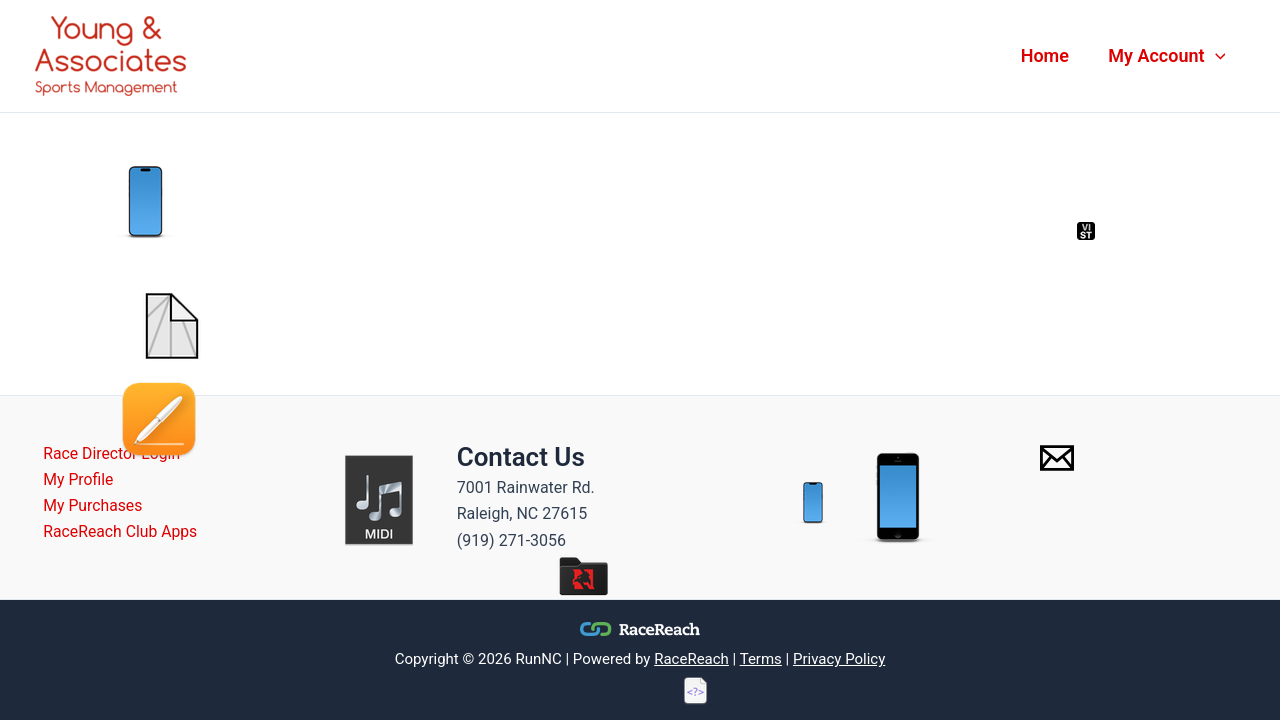 This screenshot has width=1280, height=720. What do you see at coordinates (813, 503) in the screenshot?
I see `iPhone 14 device icon` at bounding box center [813, 503].